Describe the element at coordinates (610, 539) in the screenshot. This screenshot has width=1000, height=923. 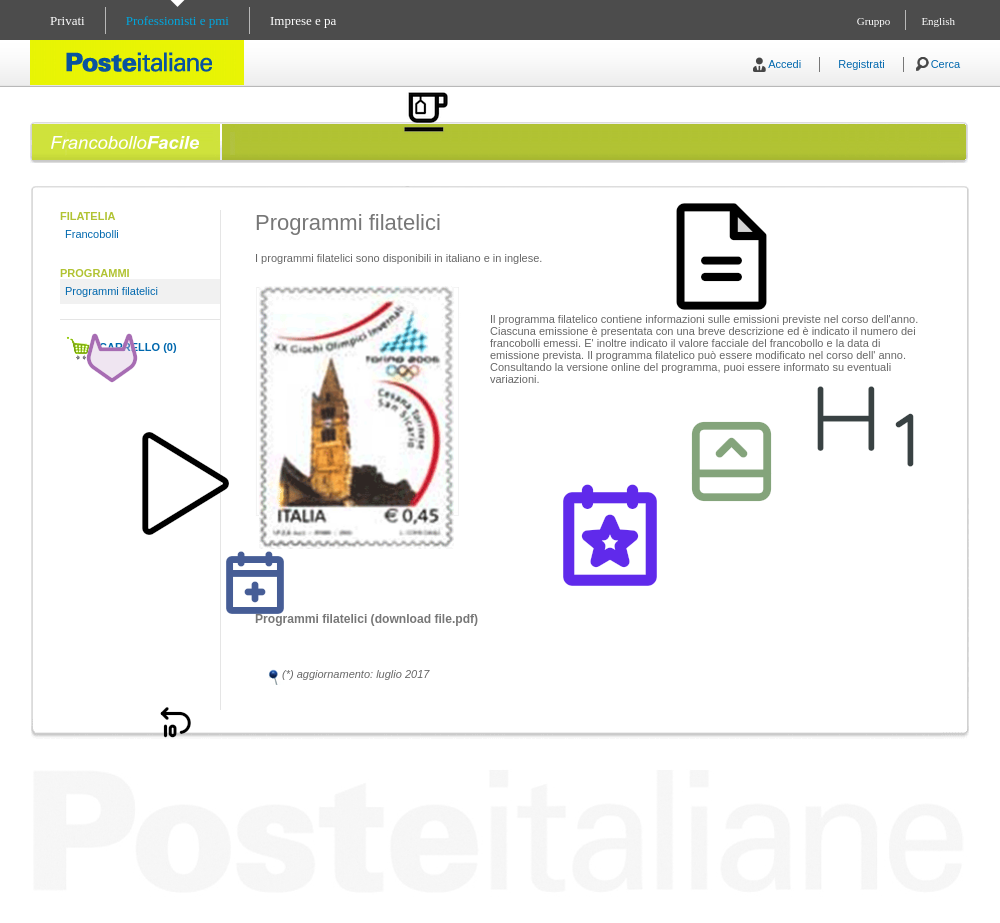
I see `view favorite or starred events` at that location.